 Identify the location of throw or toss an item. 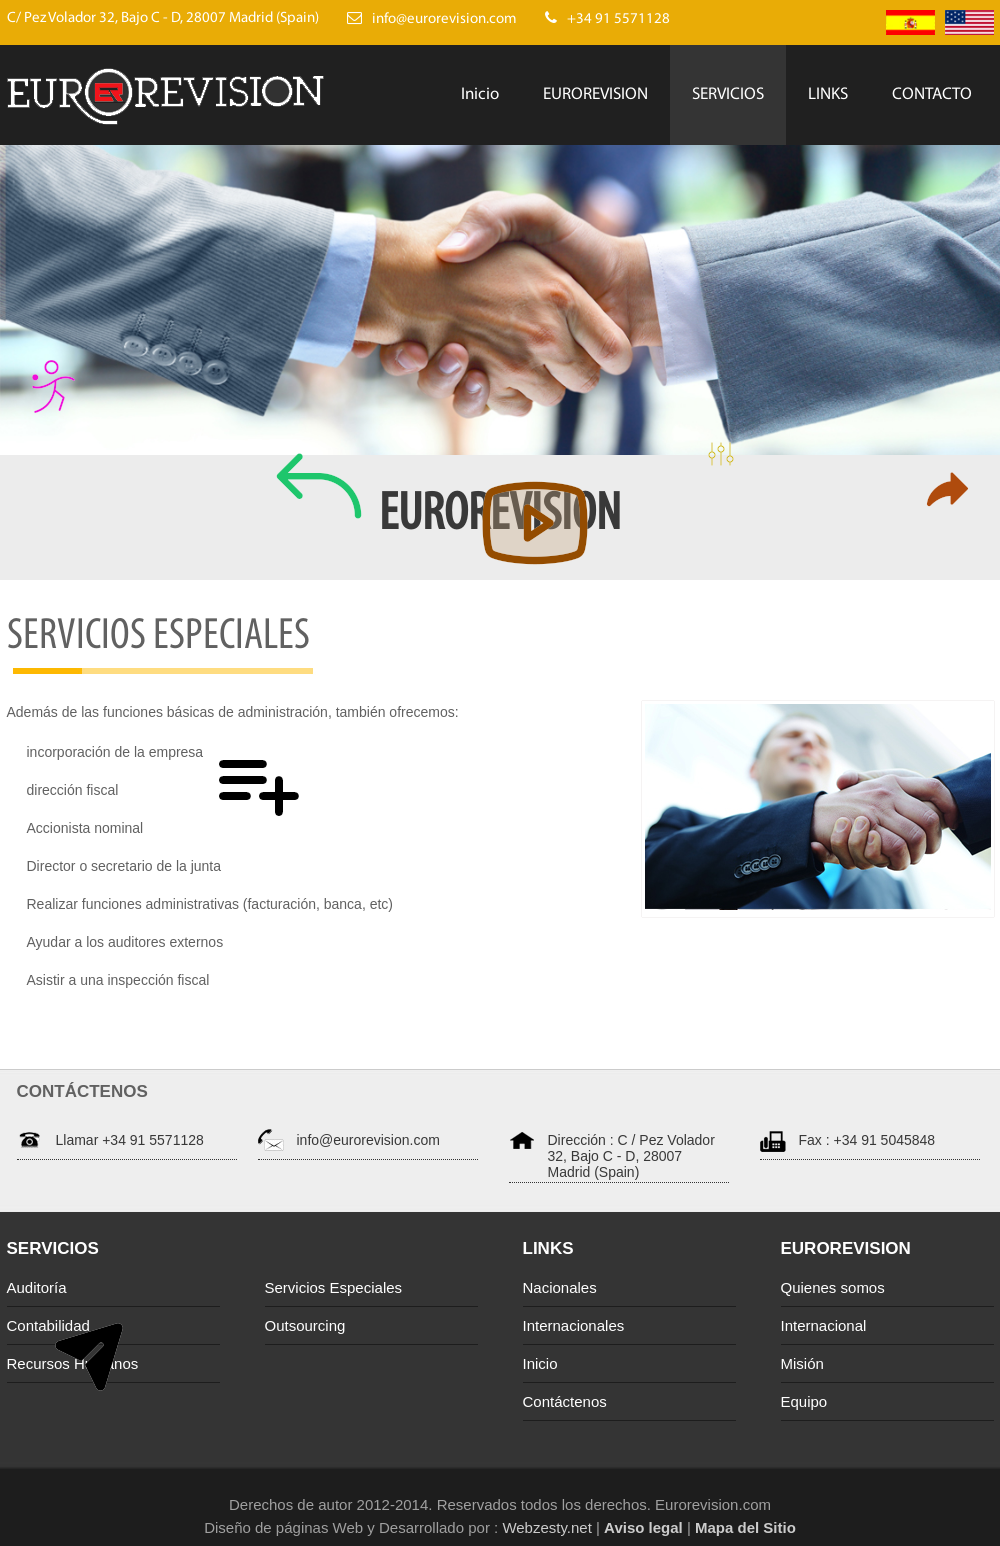
(51, 385).